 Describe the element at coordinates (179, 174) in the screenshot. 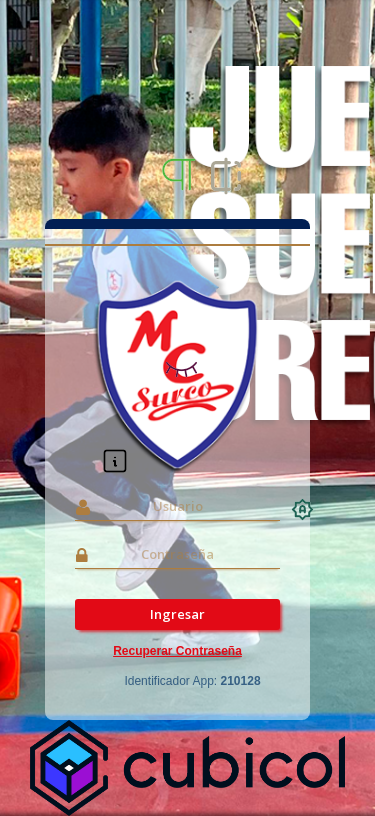

I see `toggle paragraph formatting` at that location.